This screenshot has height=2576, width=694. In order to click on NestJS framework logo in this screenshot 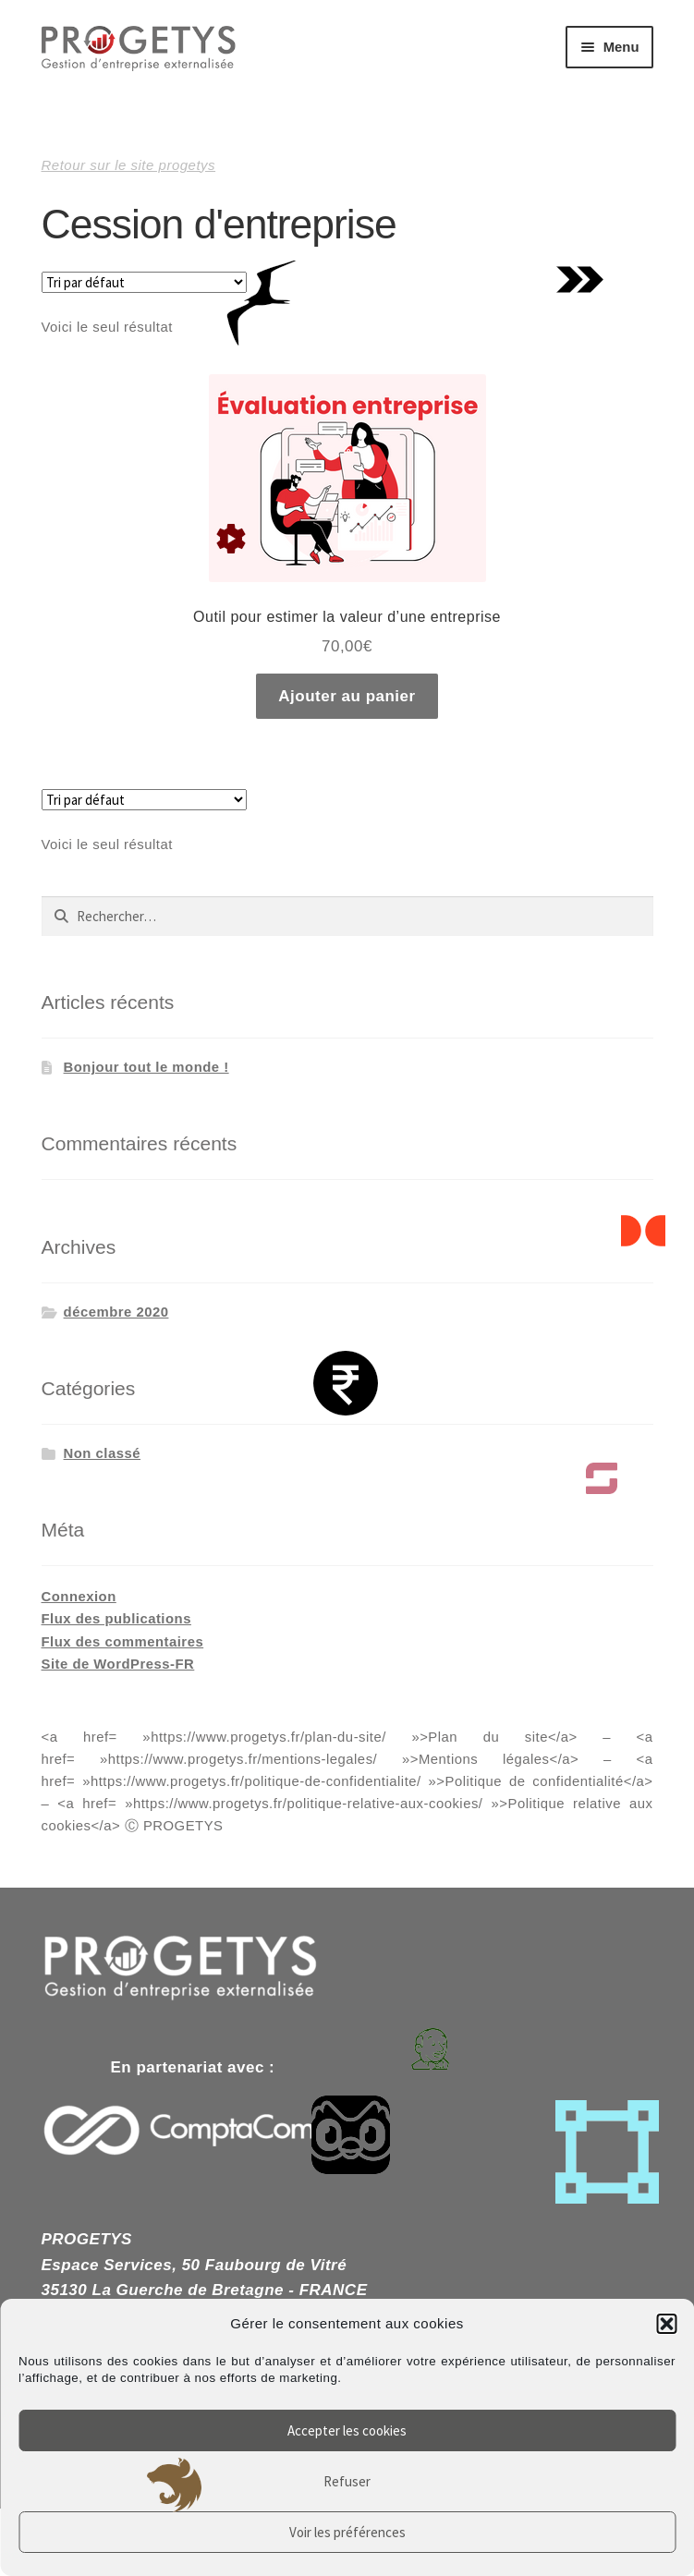, I will do `click(174, 2485)`.